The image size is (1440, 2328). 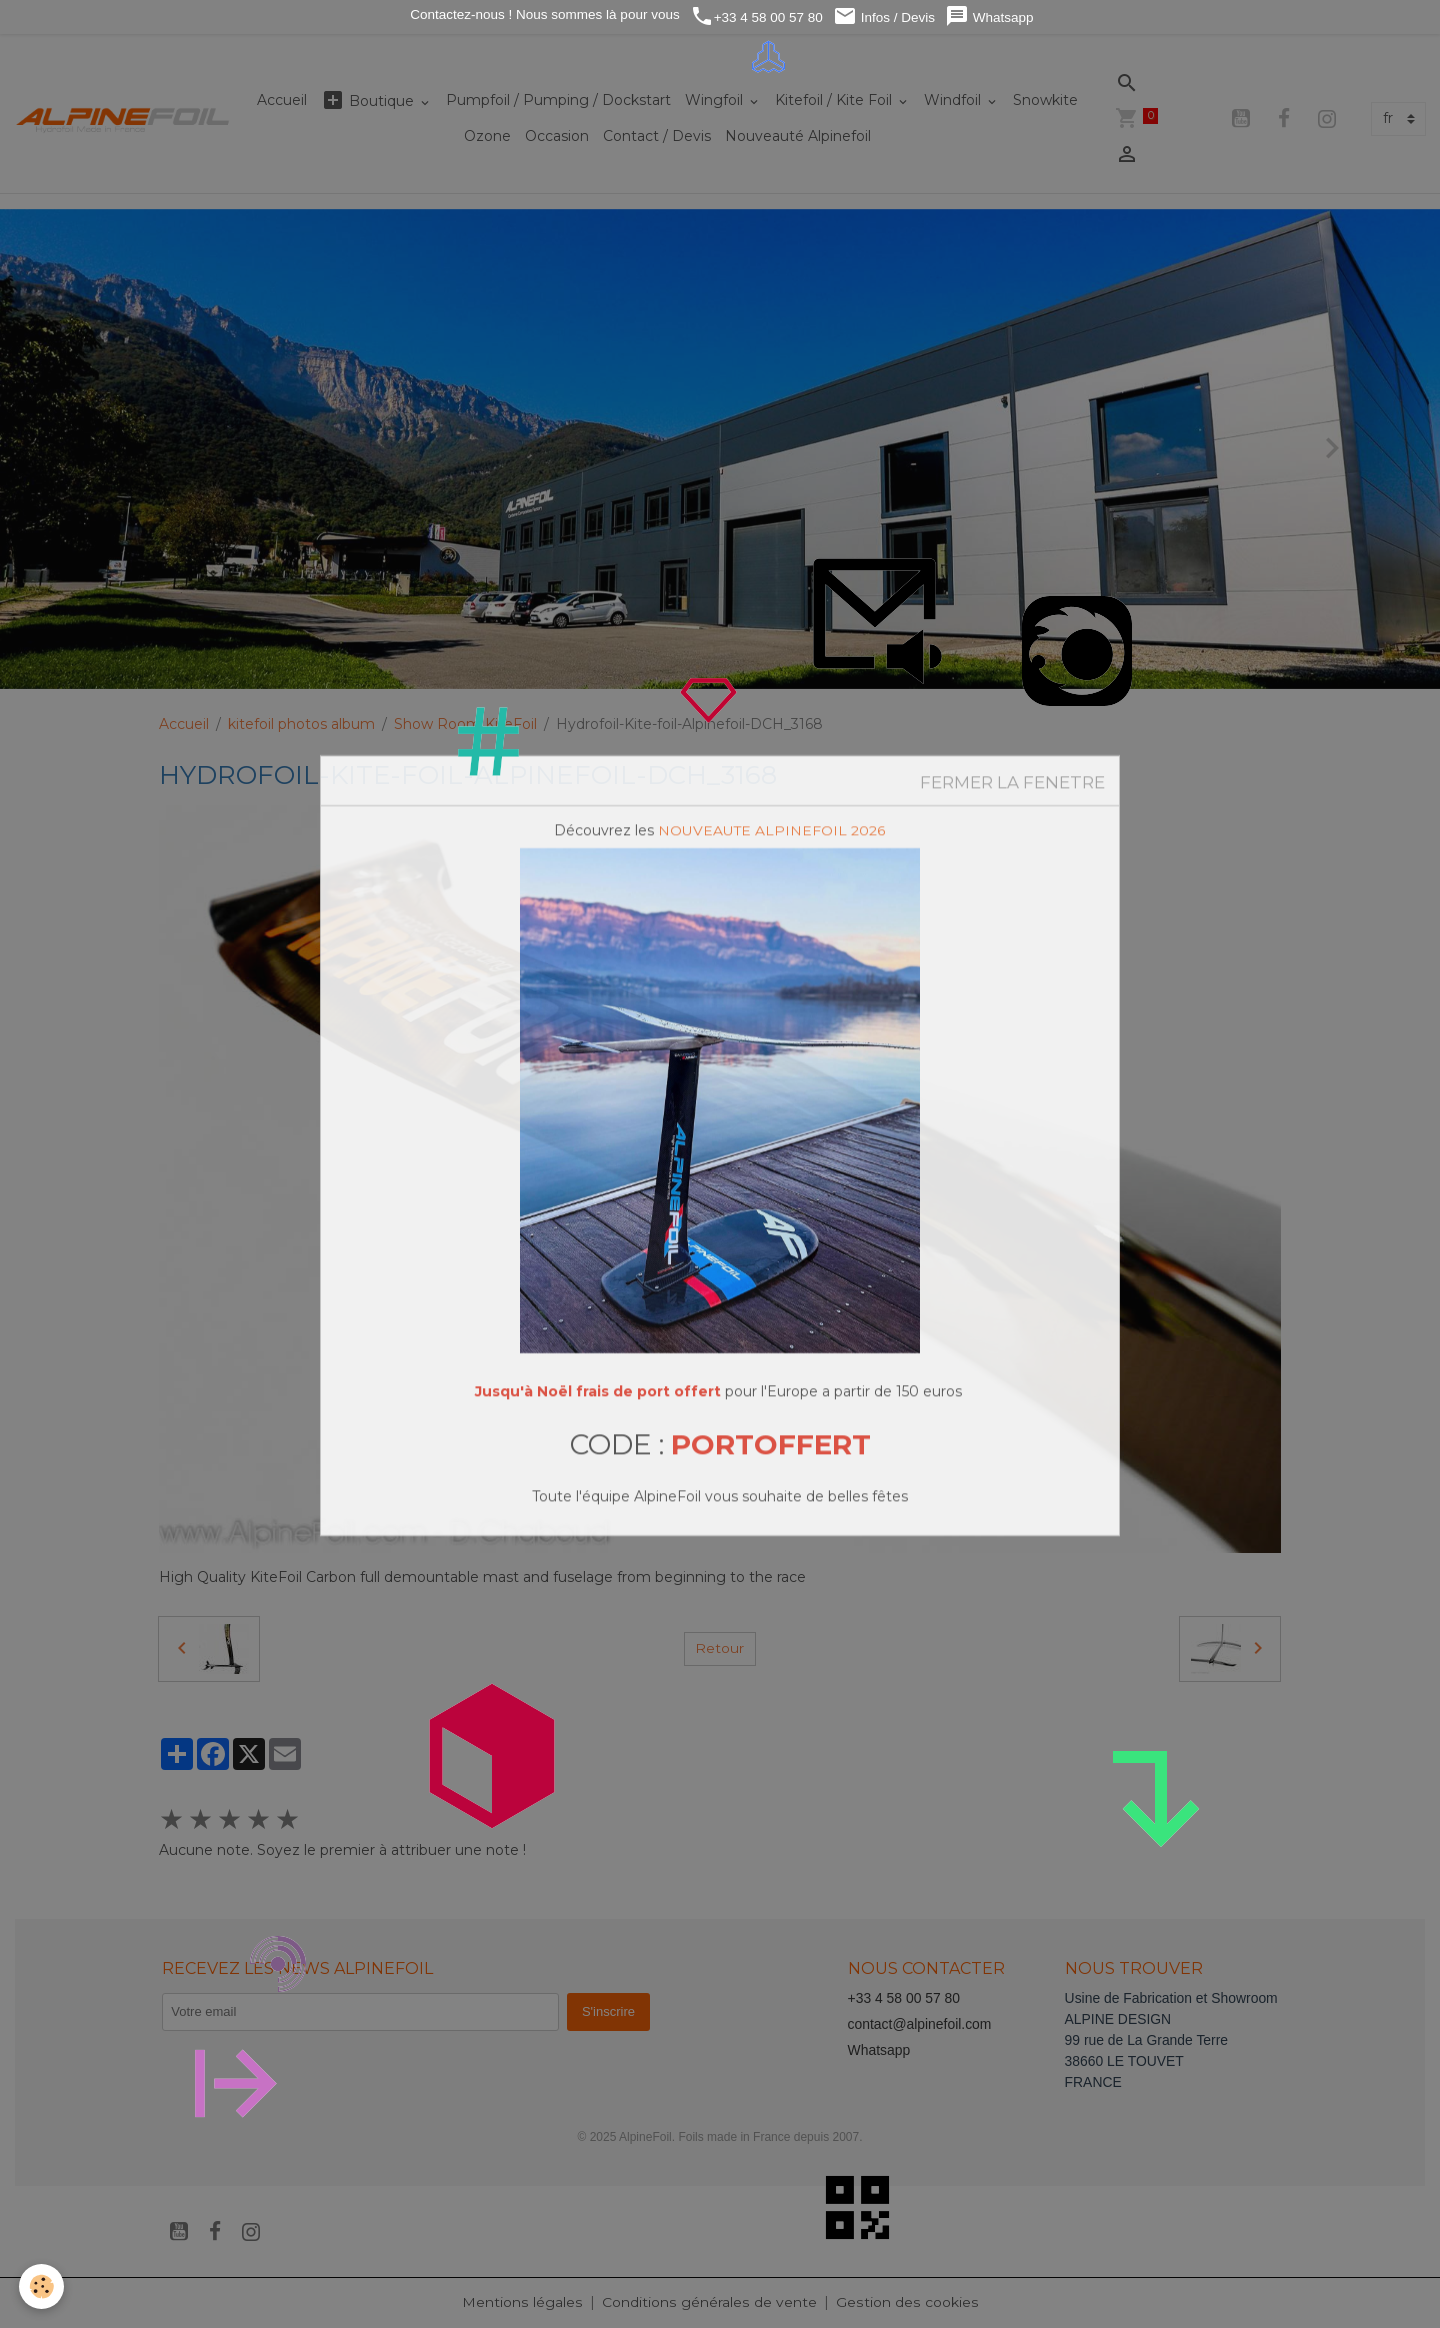 I want to click on open 3D modeling or design tools, so click(x=492, y=1756).